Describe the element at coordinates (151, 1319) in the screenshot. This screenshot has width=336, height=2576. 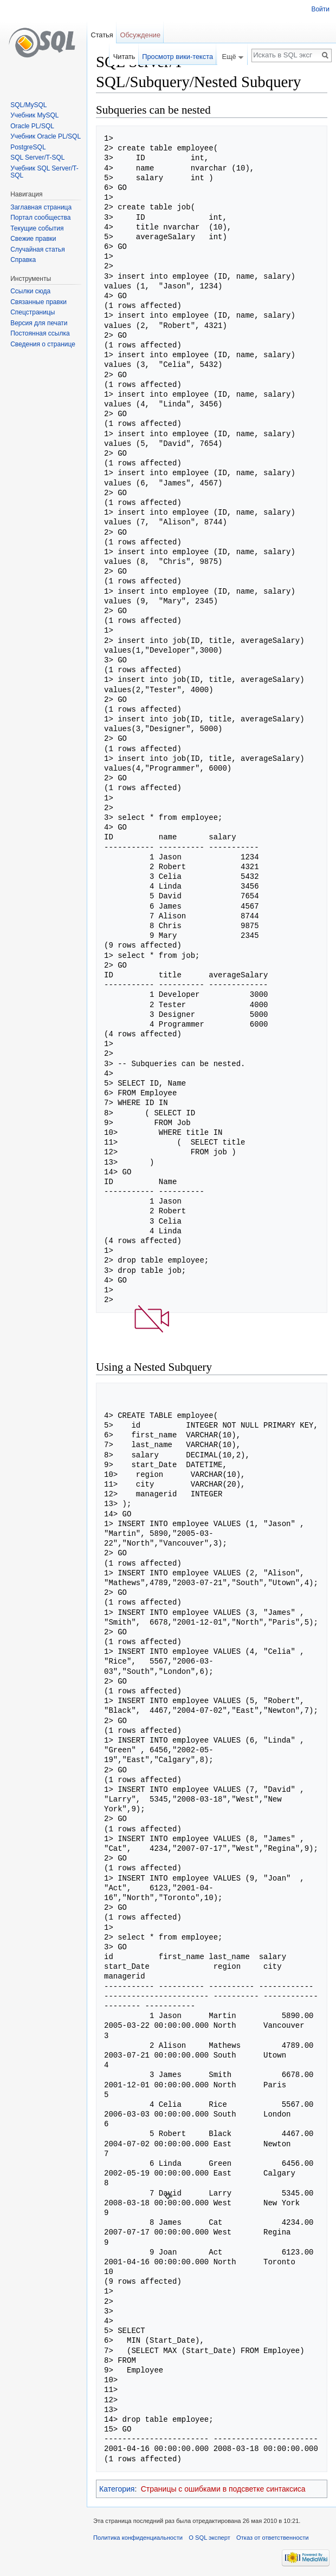
I see `turn off camera or disable video` at that location.